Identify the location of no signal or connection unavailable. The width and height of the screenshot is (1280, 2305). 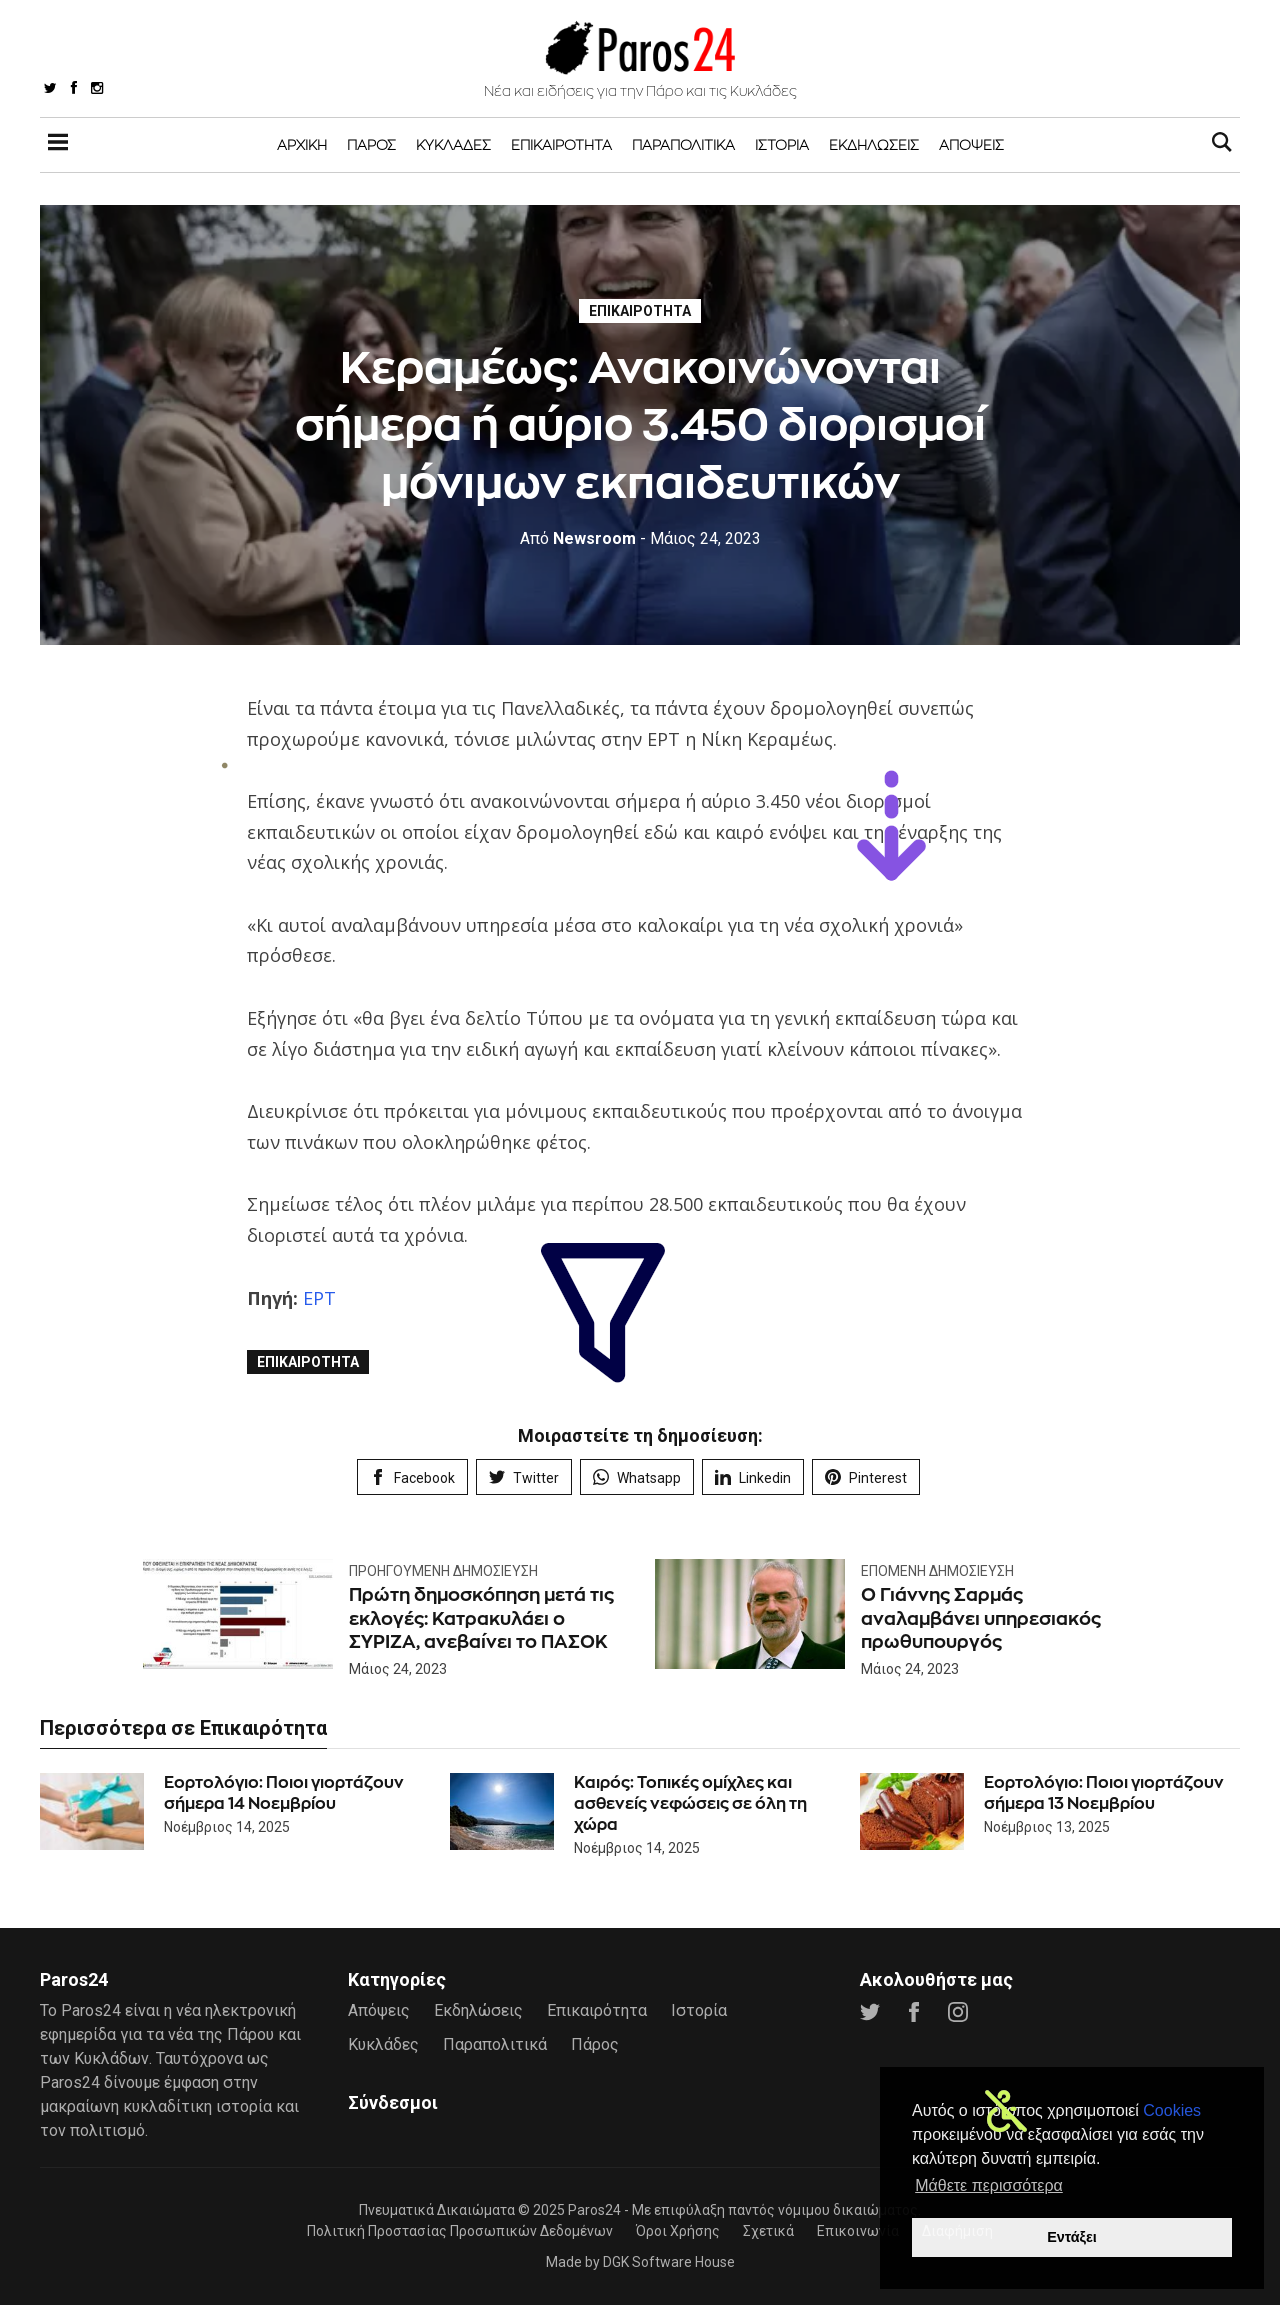
(253, 742).